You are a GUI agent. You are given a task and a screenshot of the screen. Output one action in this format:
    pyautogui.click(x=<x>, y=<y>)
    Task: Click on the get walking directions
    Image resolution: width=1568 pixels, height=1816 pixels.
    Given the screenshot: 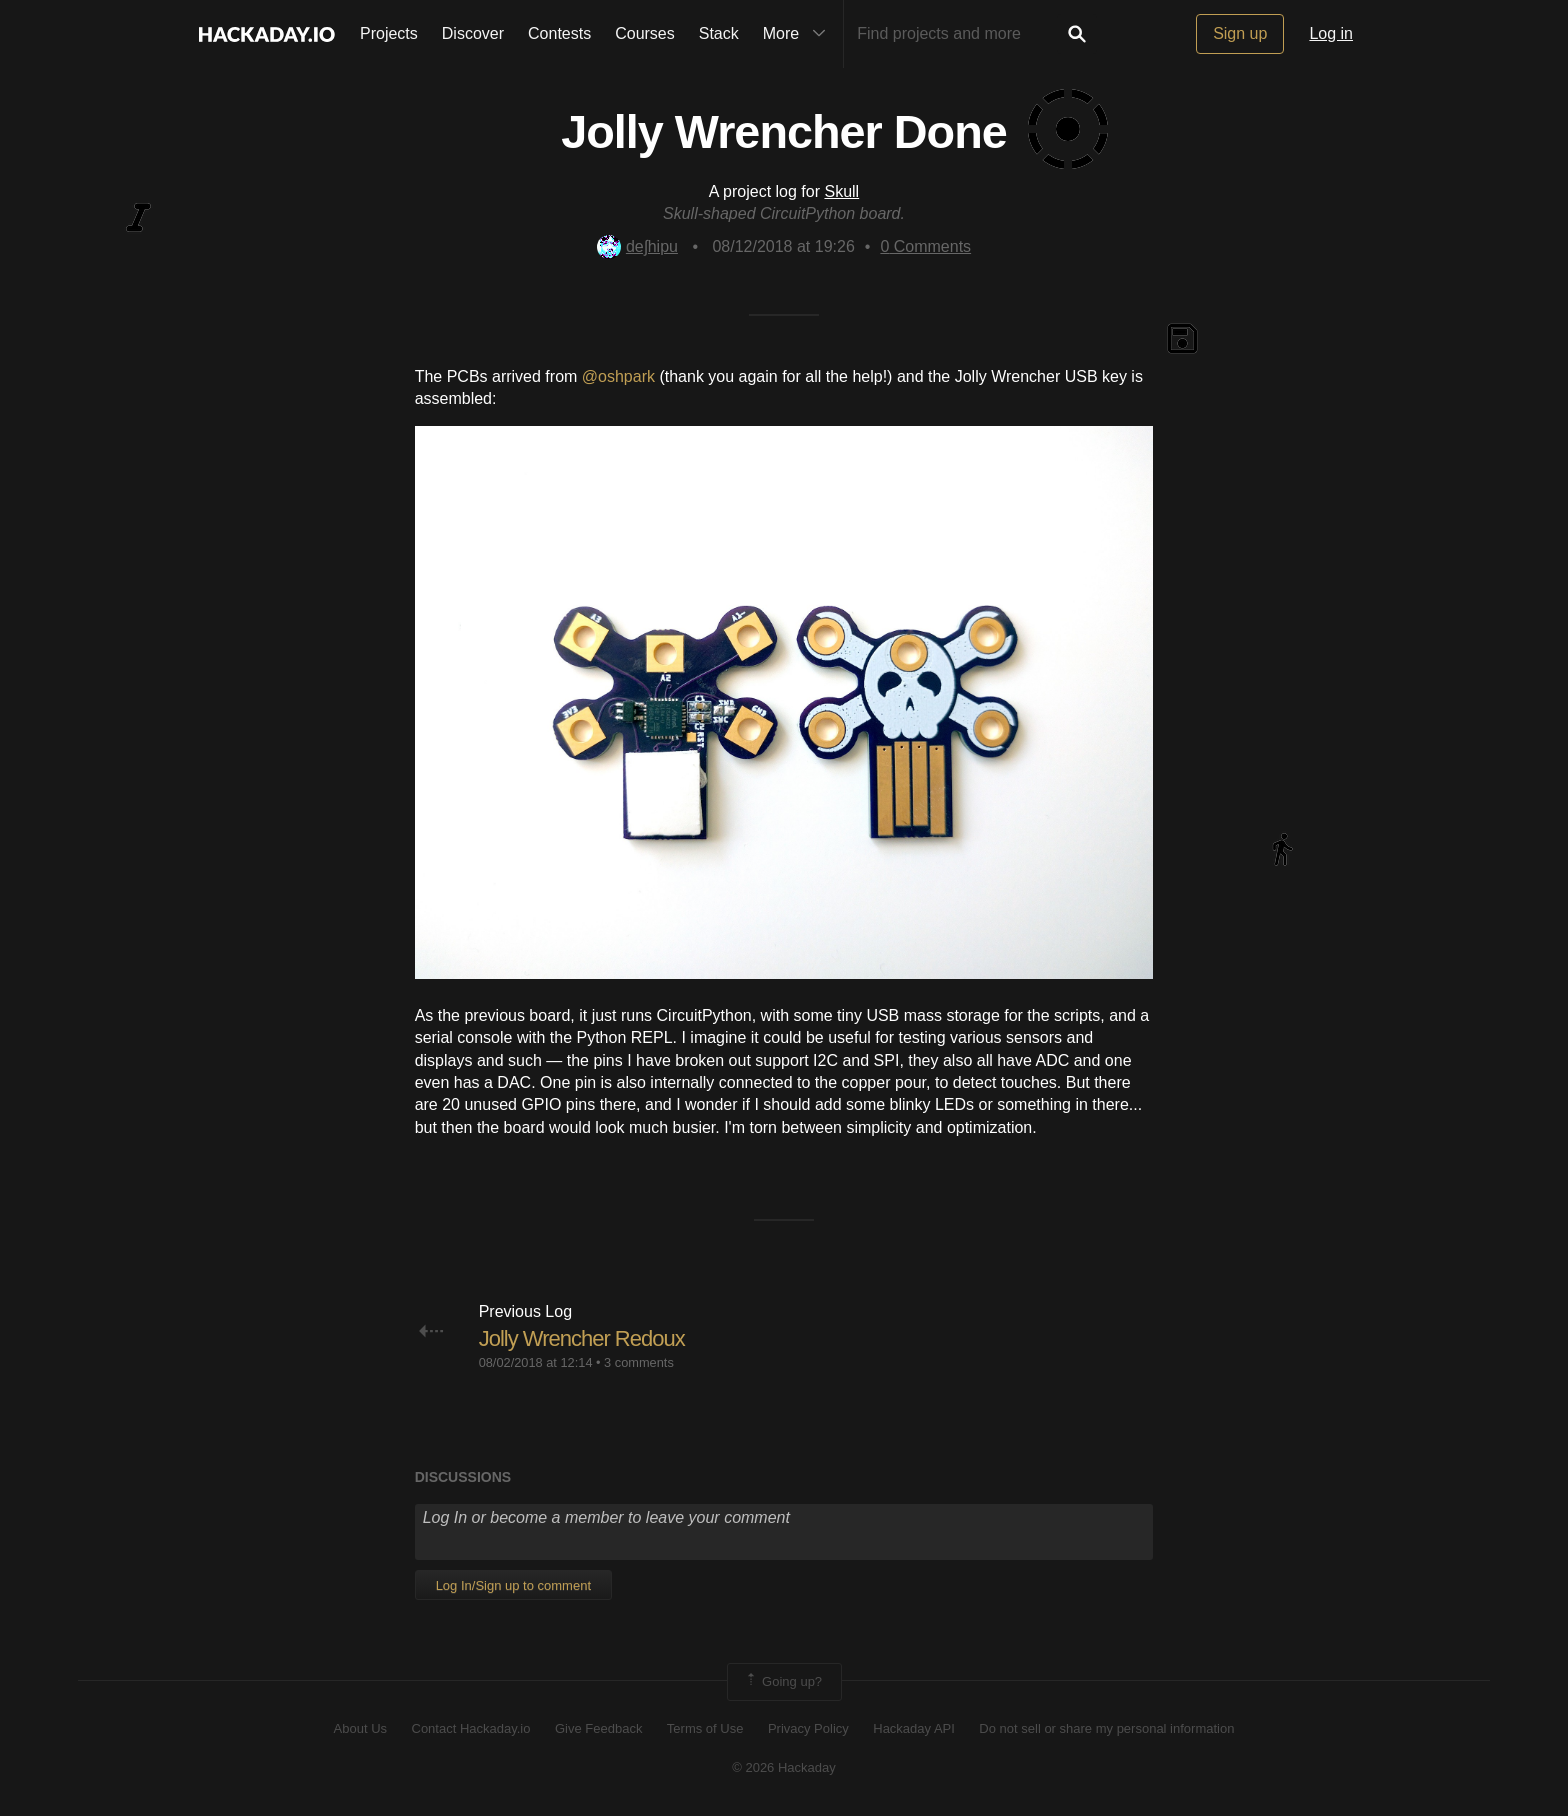 What is the action you would take?
    pyautogui.click(x=1282, y=849)
    